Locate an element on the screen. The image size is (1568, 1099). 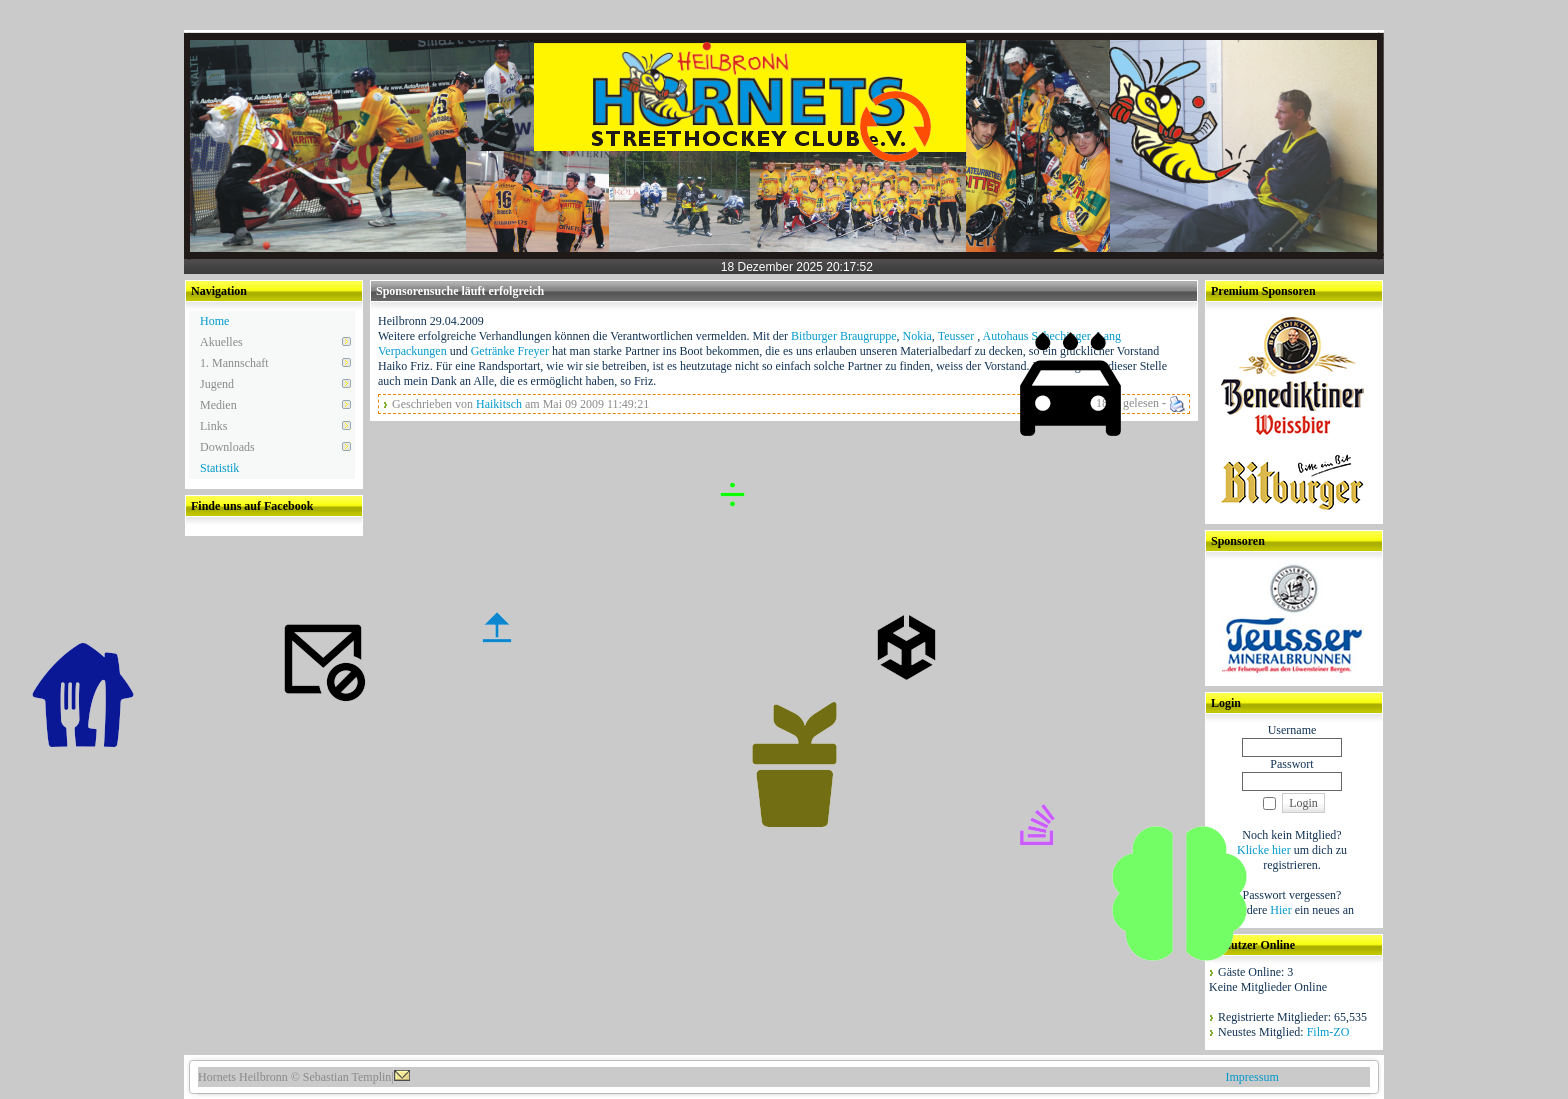
open the Just Eat app is located at coordinates (83, 695).